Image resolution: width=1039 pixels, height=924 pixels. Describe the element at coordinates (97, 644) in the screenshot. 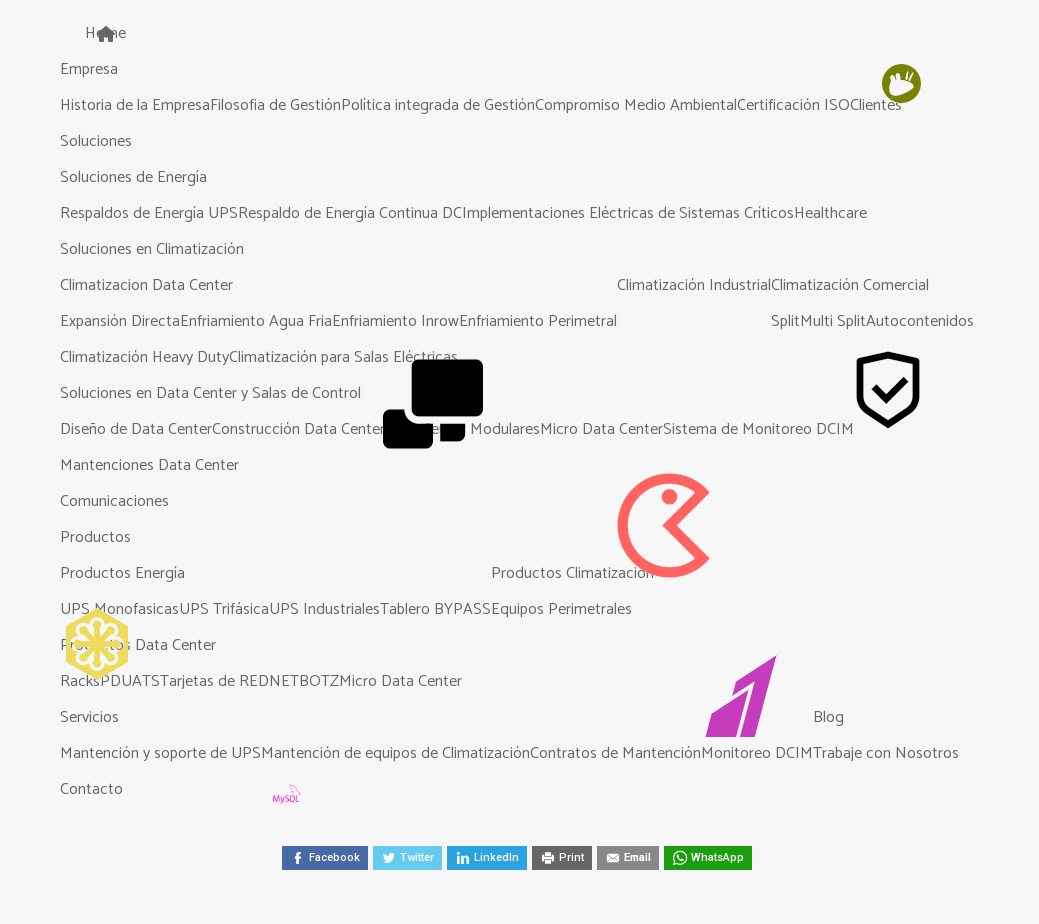

I see `open boxy svg vector graphics editor` at that location.